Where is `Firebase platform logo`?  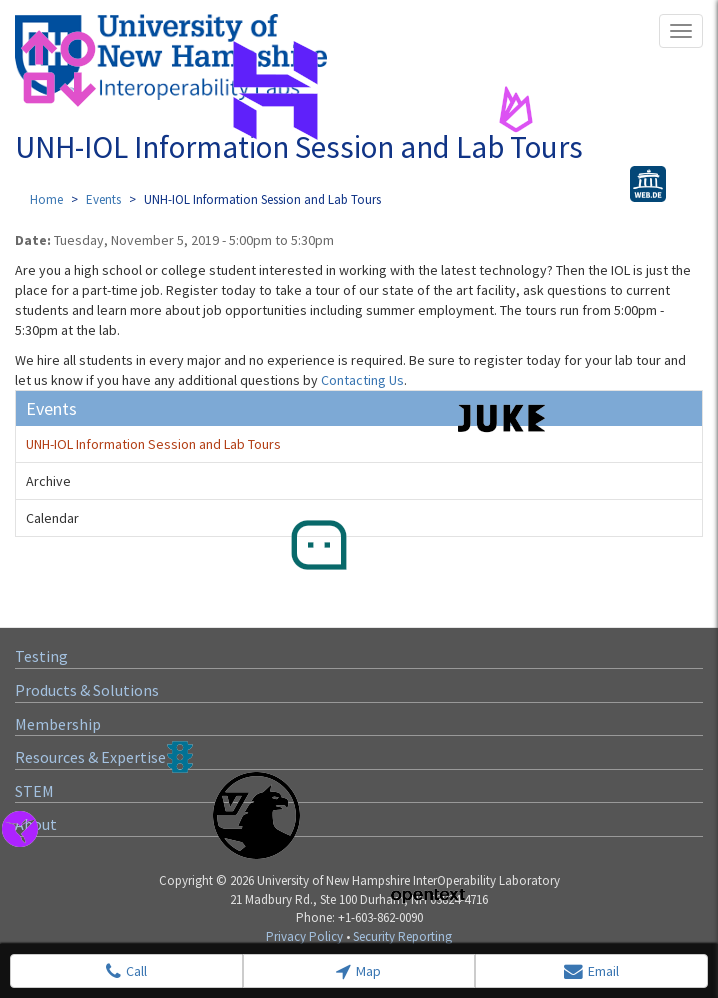 Firebase platform logo is located at coordinates (516, 109).